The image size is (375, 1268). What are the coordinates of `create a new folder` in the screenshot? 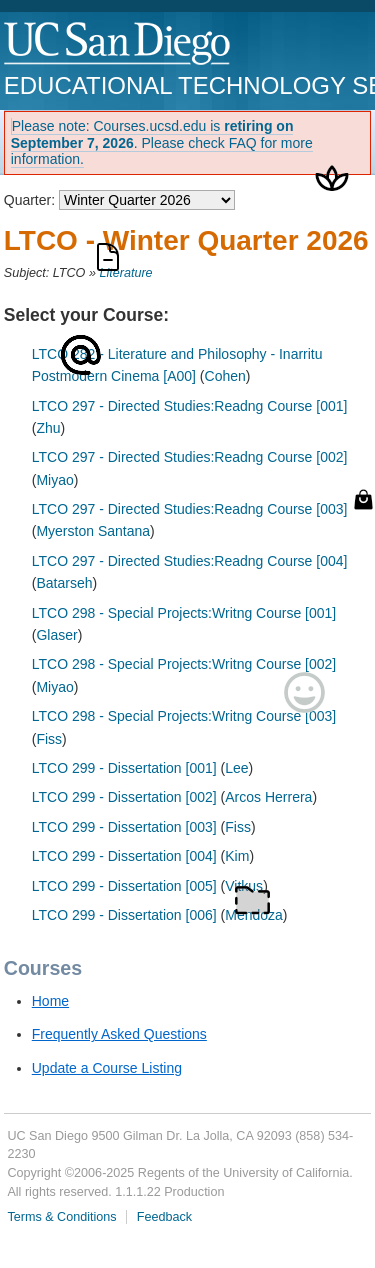 It's located at (252, 899).